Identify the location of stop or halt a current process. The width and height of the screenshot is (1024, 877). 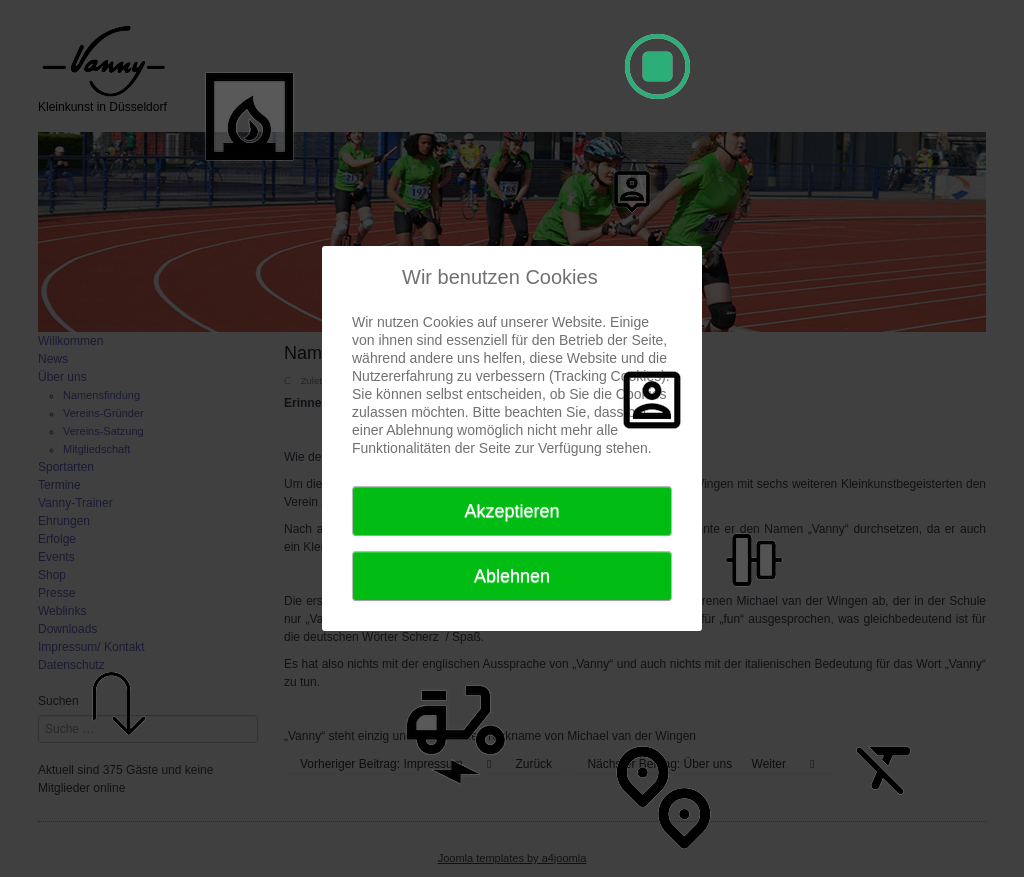
(657, 66).